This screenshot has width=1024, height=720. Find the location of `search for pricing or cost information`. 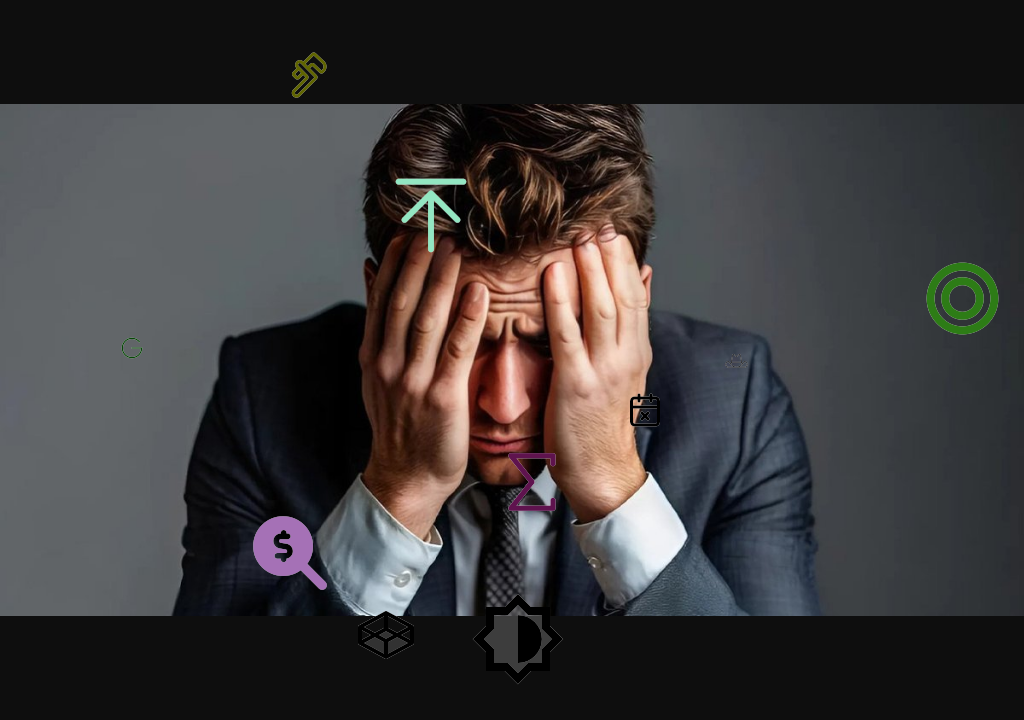

search for pricing or cost information is located at coordinates (290, 553).